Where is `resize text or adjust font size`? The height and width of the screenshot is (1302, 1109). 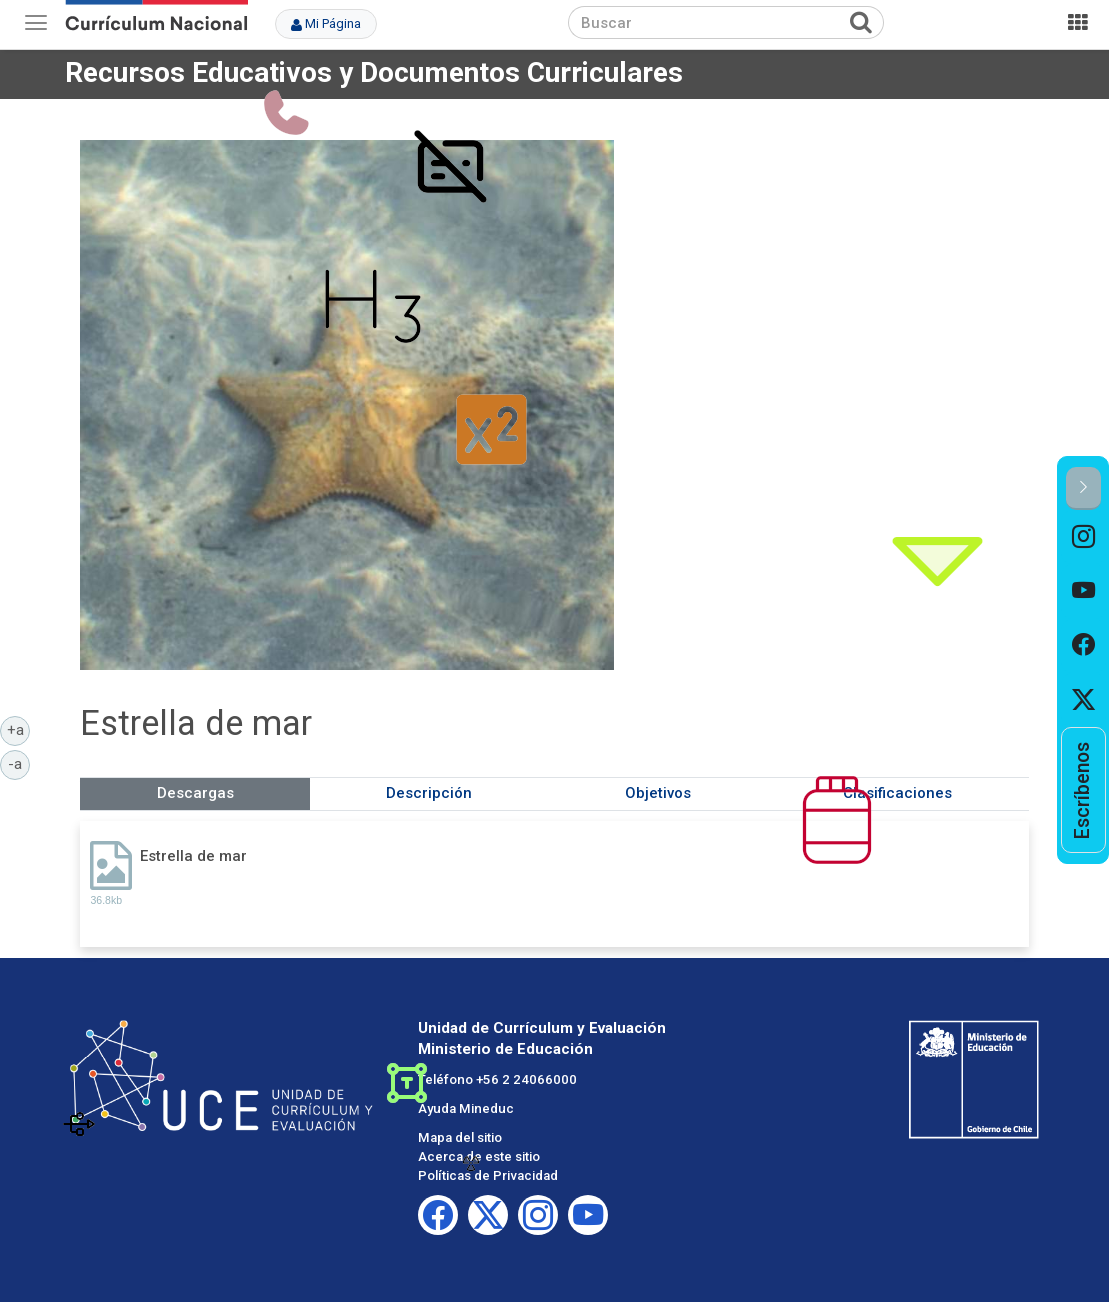
resize text or adjust font size is located at coordinates (407, 1083).